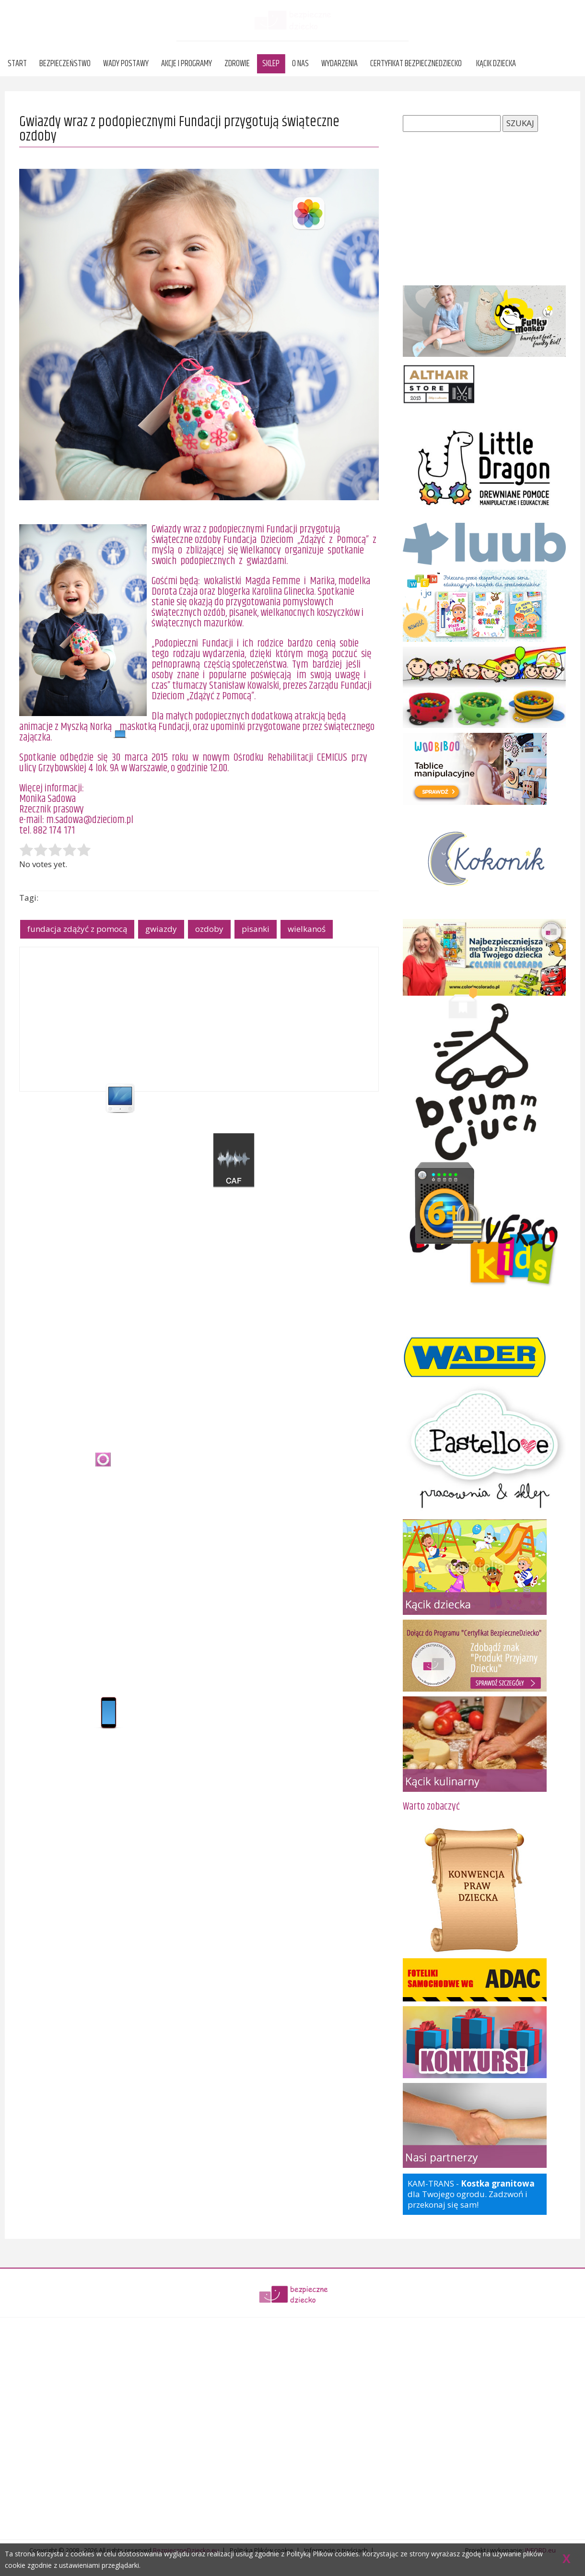 The image size is (585, 2576). What do you see at coordinates (120, 733) in the screenshot?
I see `represents this macbook air device in system settings` at bounding box center [120, 733].